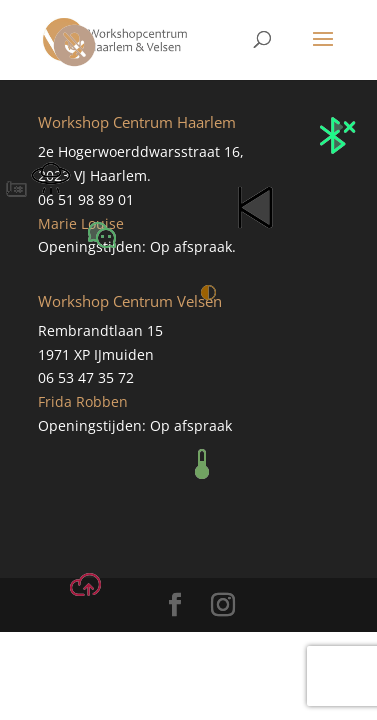 The width and height of the screenshot is (377, 720). I want to click on upload file to cloud storage, so click(85, 584).